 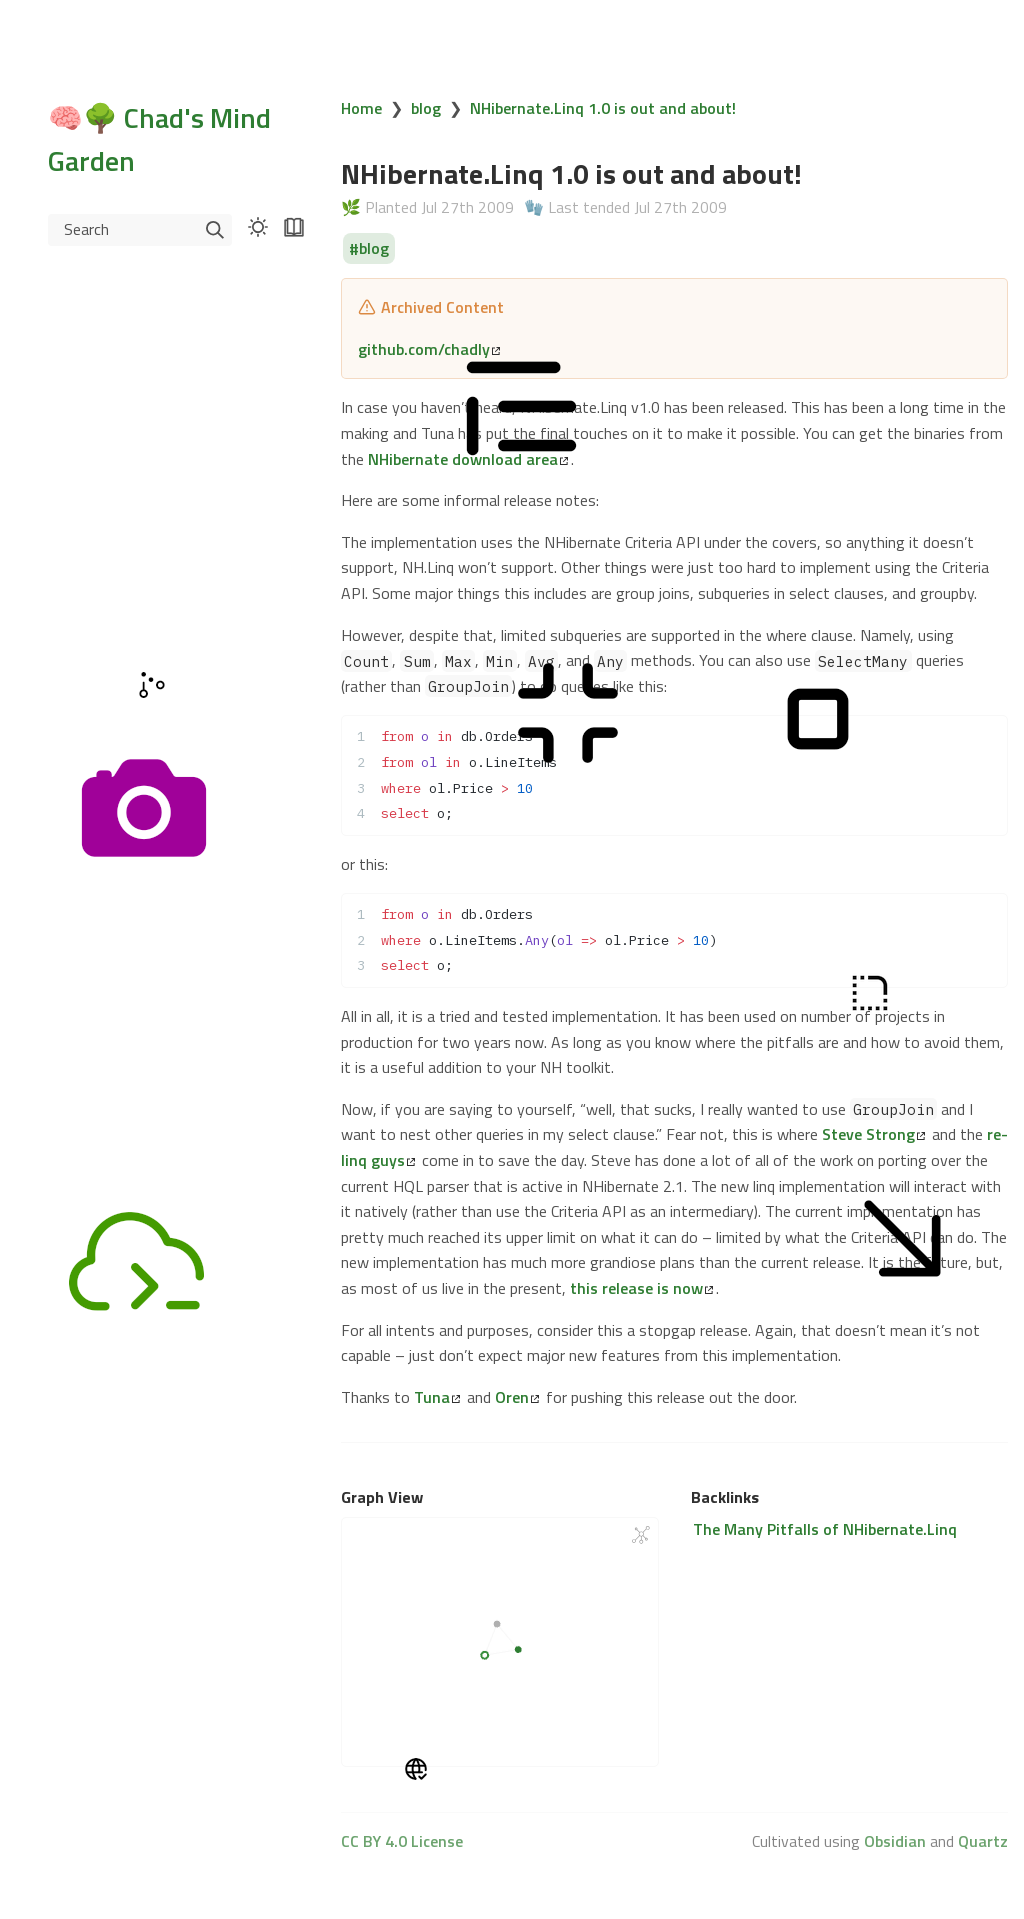 What do you see at coordinates (152, 684) in the screenshot?
I see `view the merge queue for pending pull requests` at bounding box center [152, 684].